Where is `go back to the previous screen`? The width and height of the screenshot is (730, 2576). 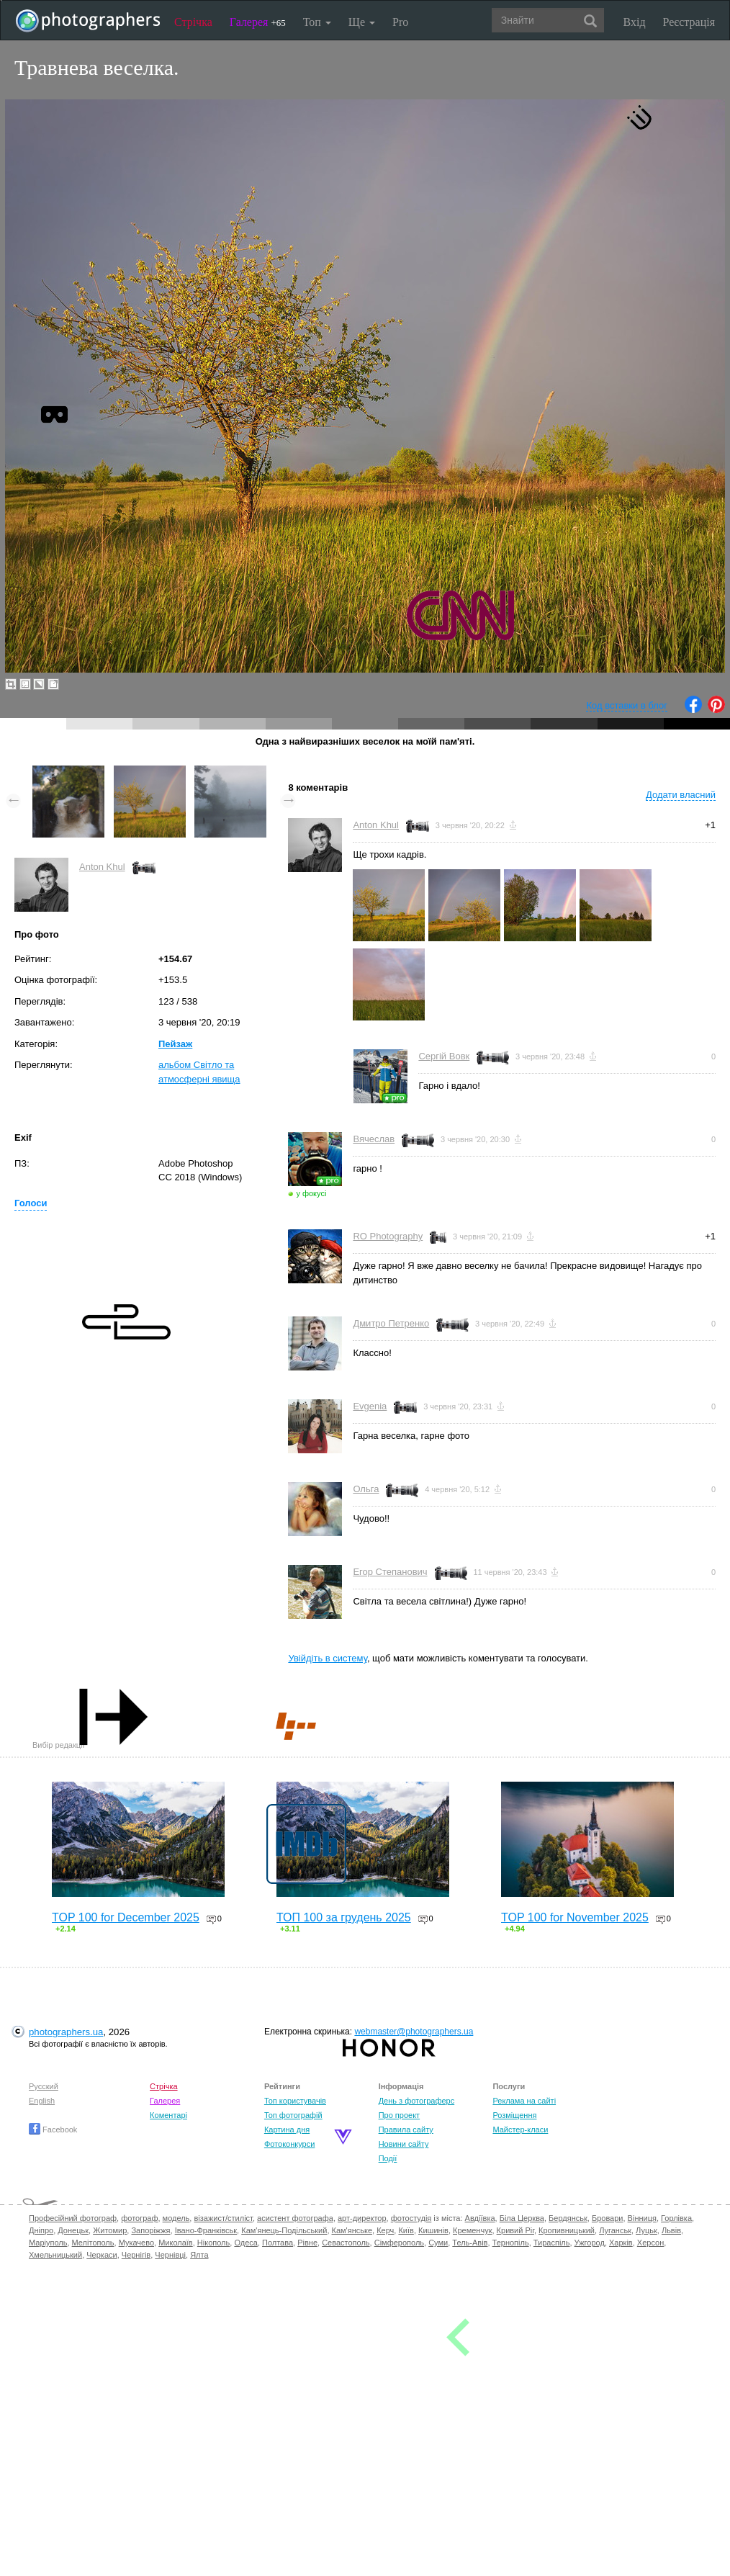
go back to the previous screen is located at coordinates (458, 2337).